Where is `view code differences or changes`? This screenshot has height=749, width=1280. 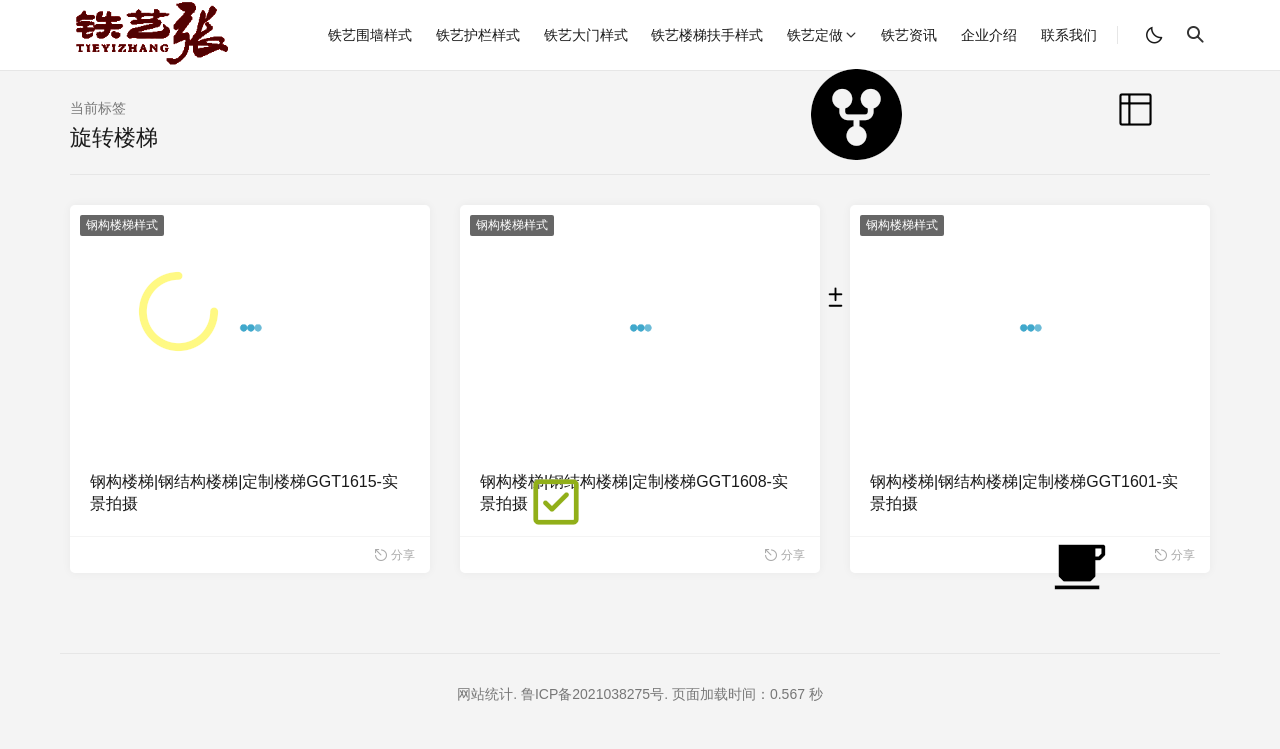
view code differences or changes is located at coordinates (835, 297).